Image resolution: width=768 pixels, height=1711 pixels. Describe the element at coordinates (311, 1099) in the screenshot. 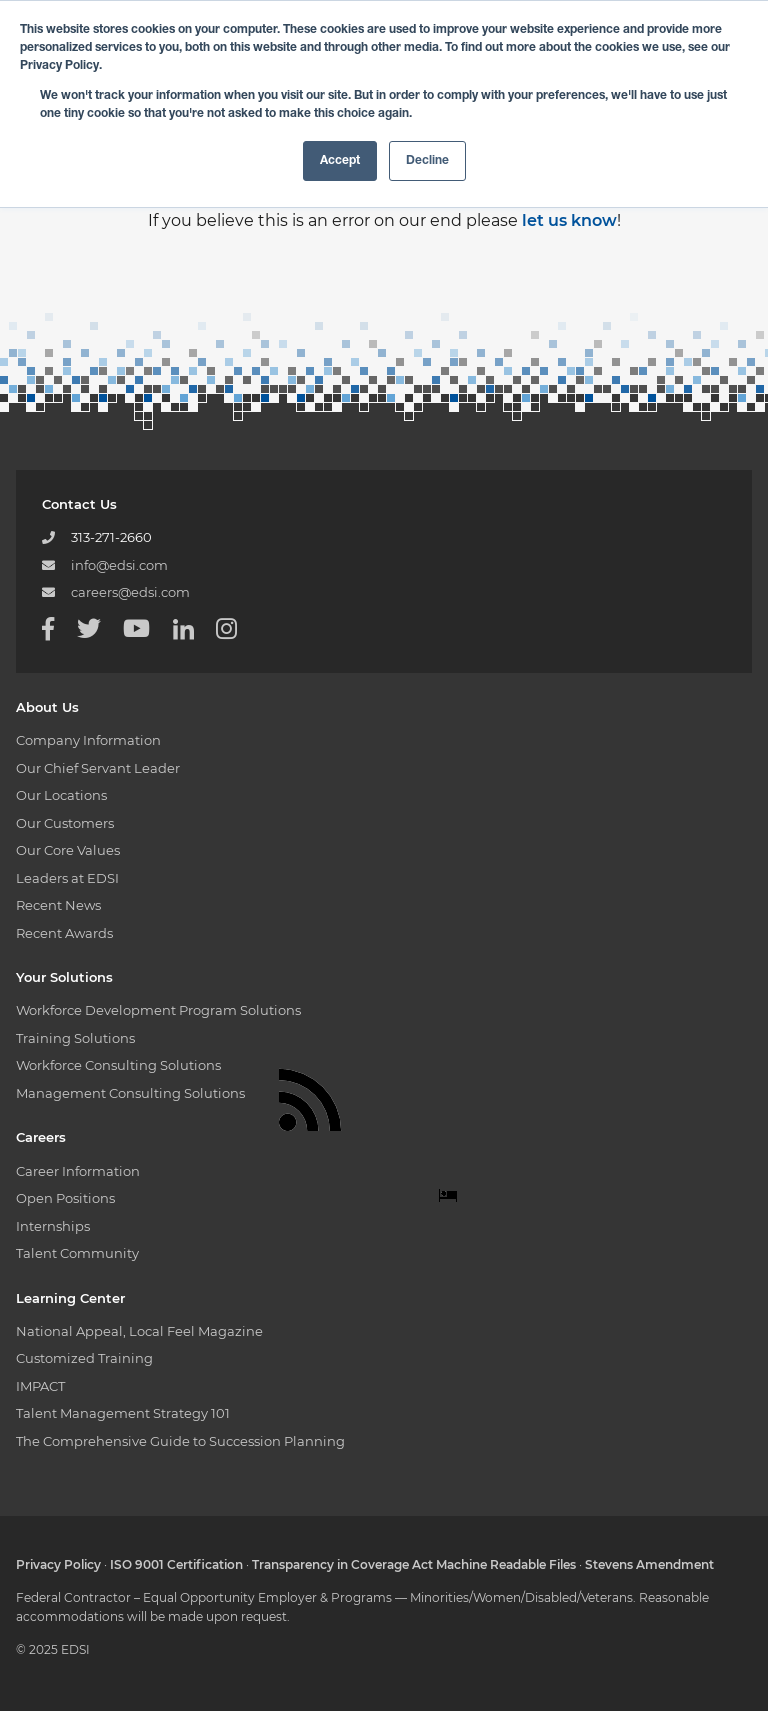

I see `subscribe to RSS feed` at that location.